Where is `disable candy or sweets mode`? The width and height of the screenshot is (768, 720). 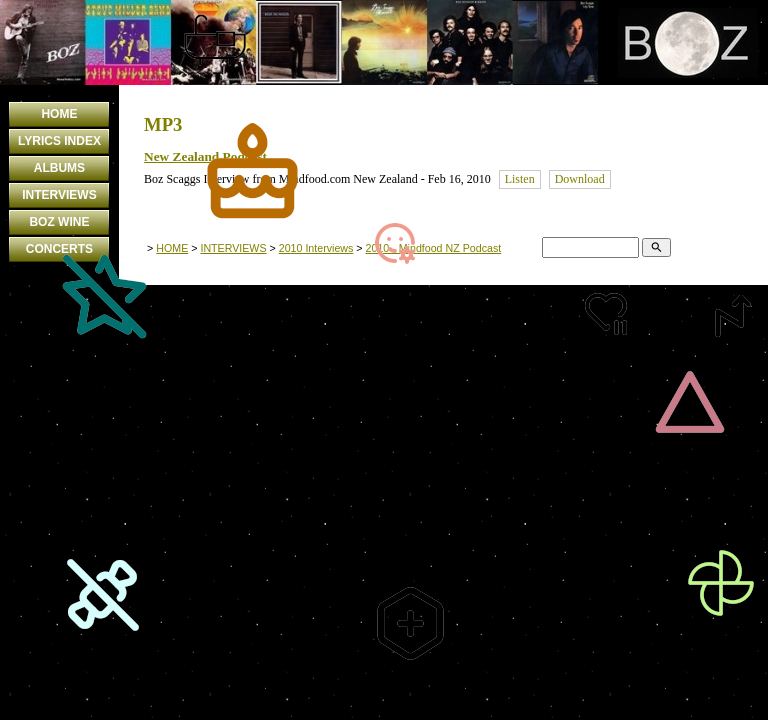 disable candy or sweets mode is located at coordinates (103, 595).